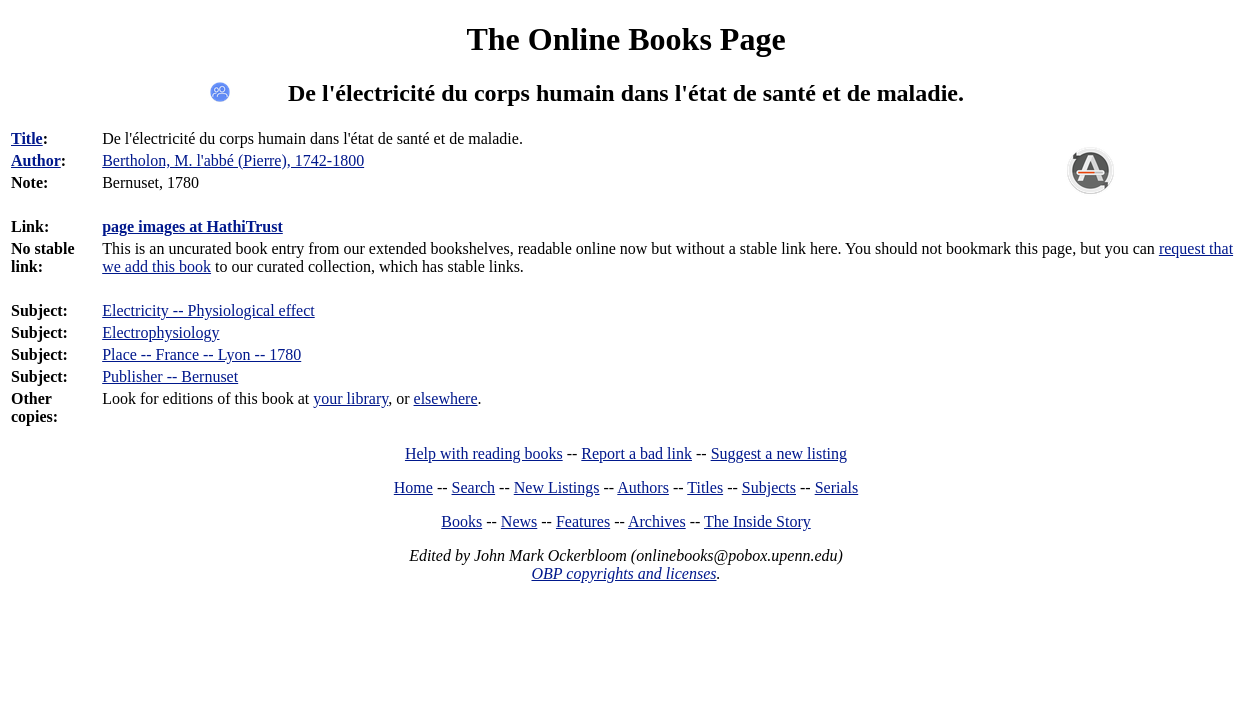  I want to click on manage user accounts and preferences, so click(220, 92).